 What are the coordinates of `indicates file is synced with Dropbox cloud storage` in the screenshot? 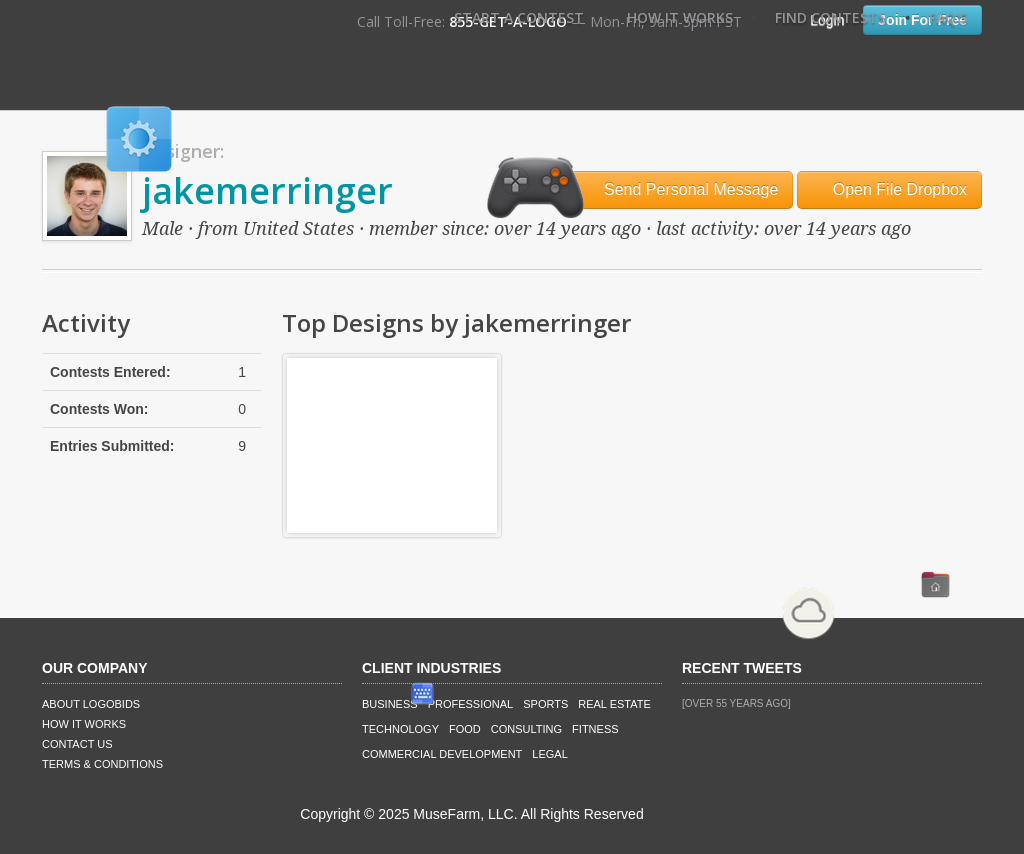 It's located at (808, 612).